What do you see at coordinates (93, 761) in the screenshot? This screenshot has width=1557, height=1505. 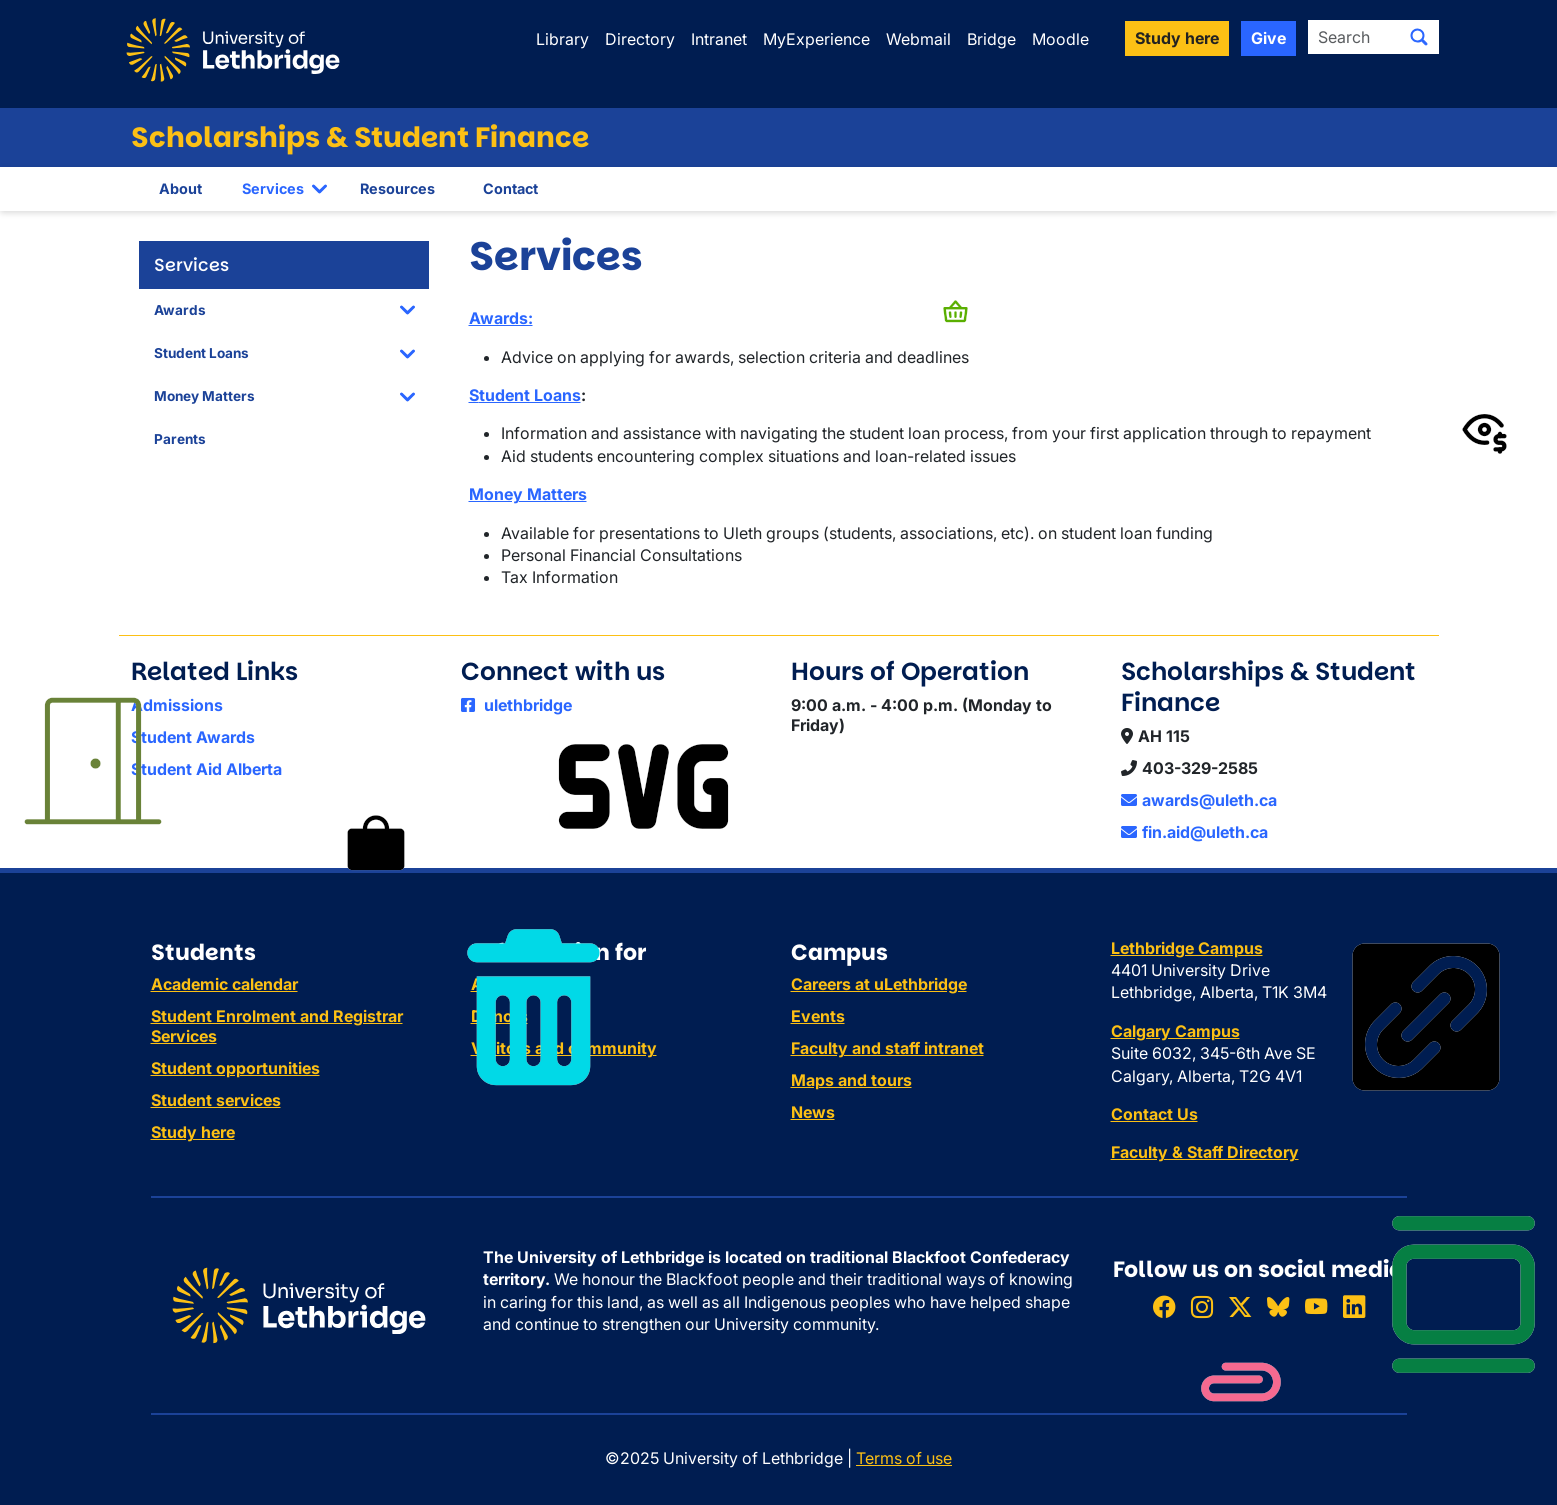 I see `log out or exit the application` at bounding box center [93, 761].